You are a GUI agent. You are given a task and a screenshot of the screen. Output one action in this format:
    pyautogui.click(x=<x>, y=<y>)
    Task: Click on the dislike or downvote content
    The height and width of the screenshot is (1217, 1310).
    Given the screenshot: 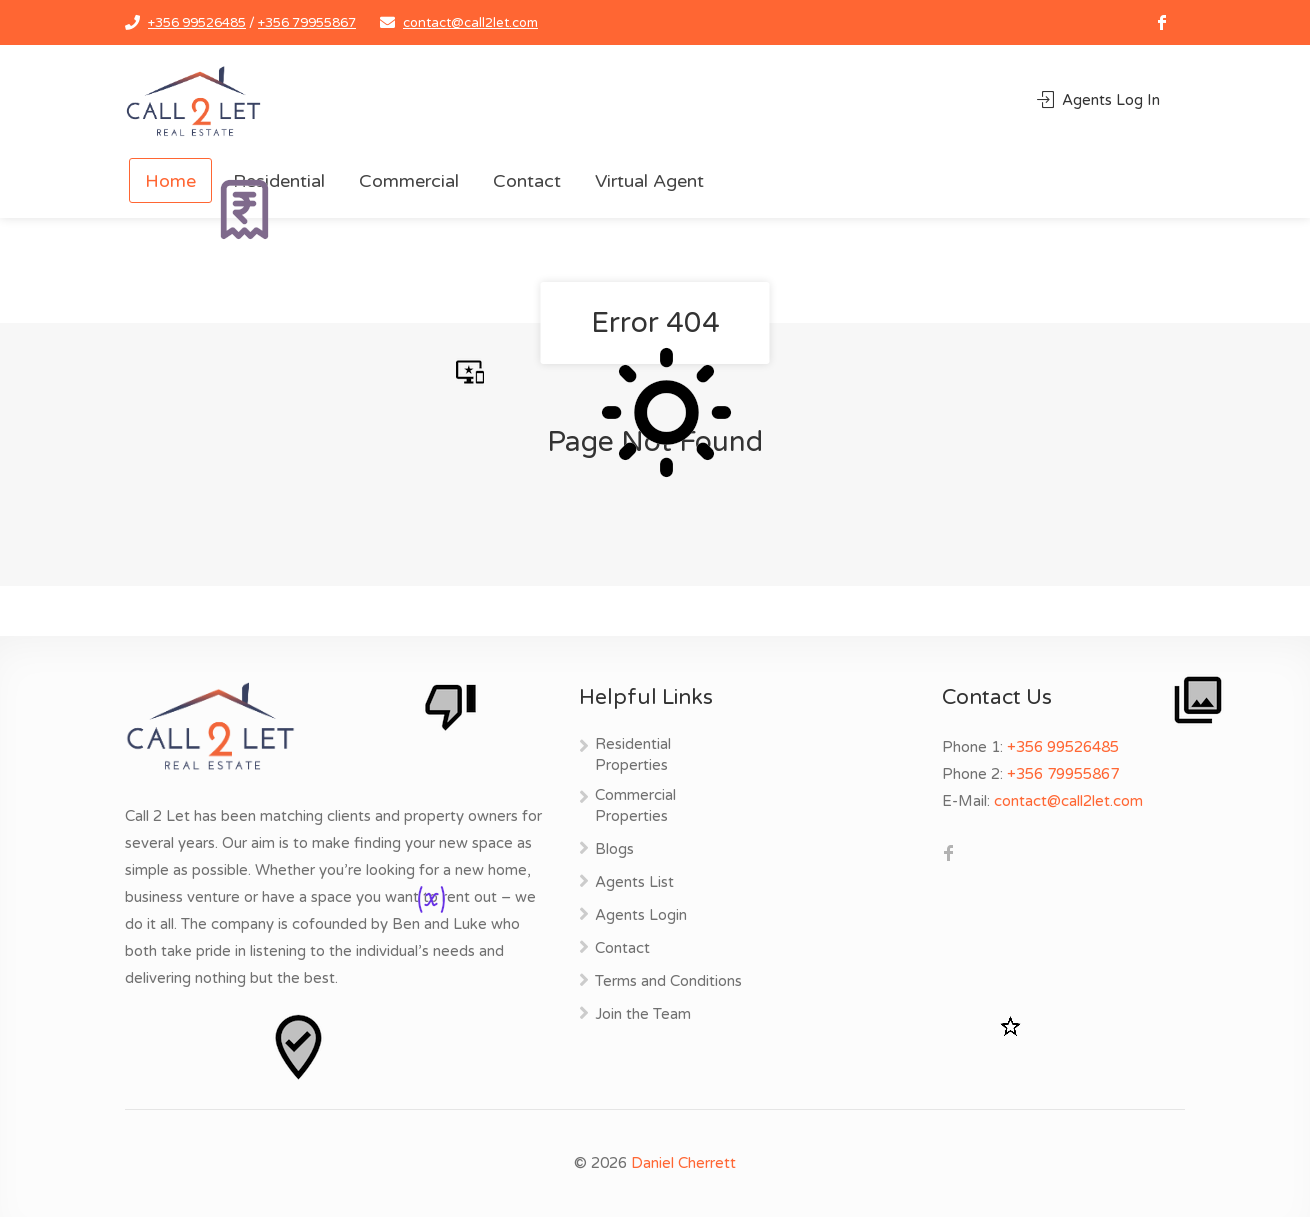 What is the action you would take?
    pyautogui.click(x=450, y=705)
    